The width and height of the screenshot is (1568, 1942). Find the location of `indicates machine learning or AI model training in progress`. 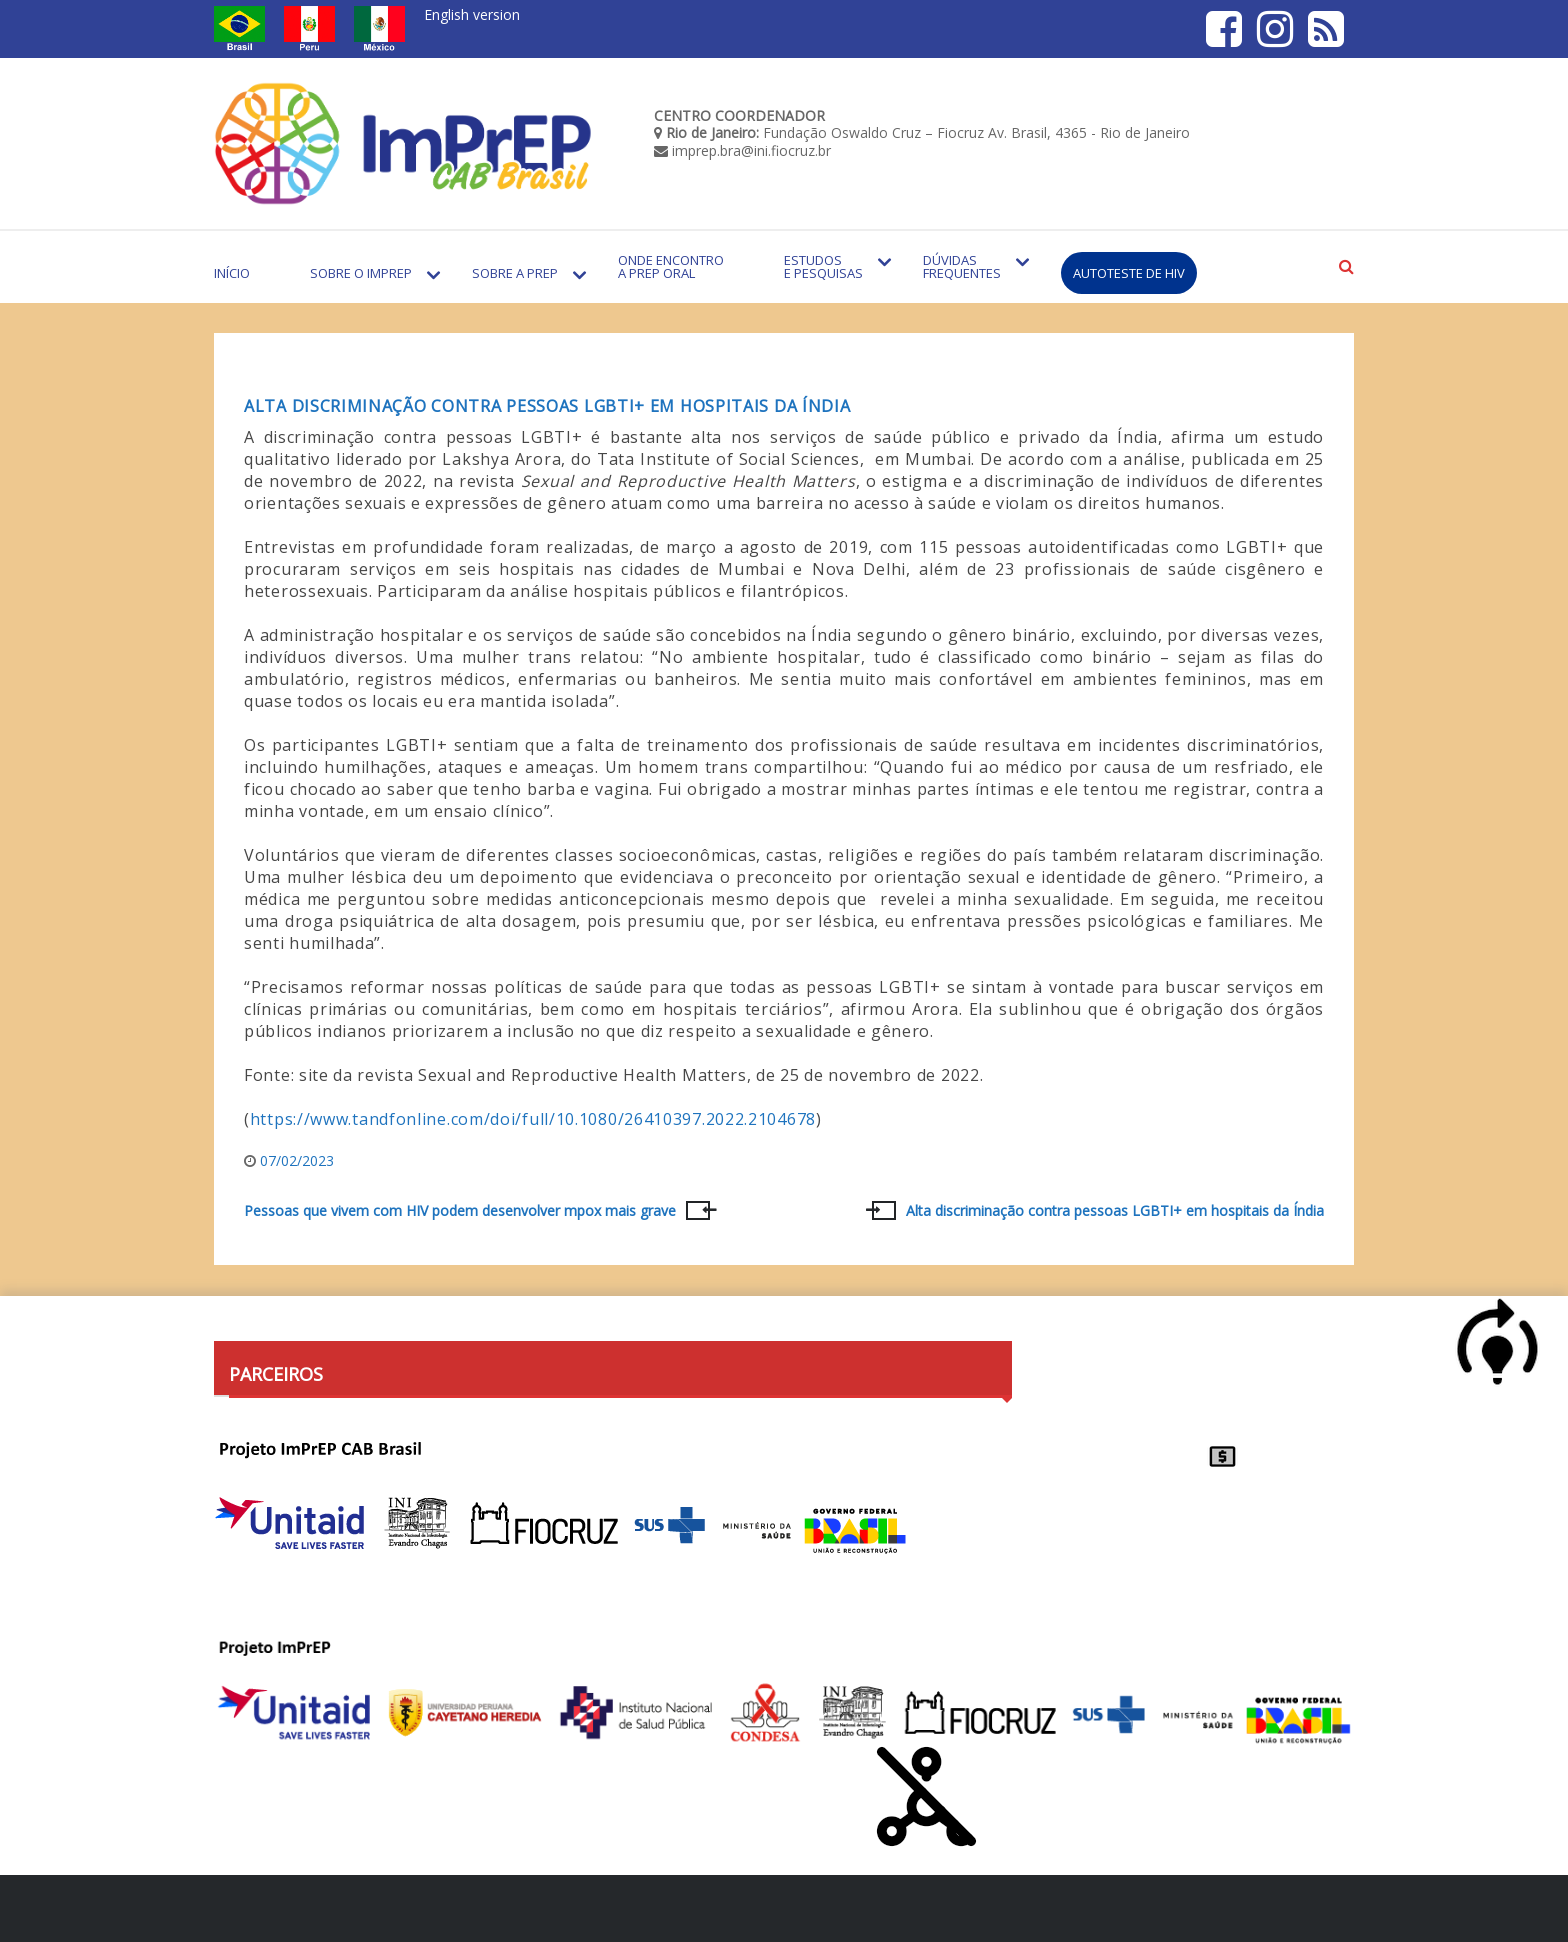

indicates machine learning or AI model training in progress is located at coordinates (1497, 1344).